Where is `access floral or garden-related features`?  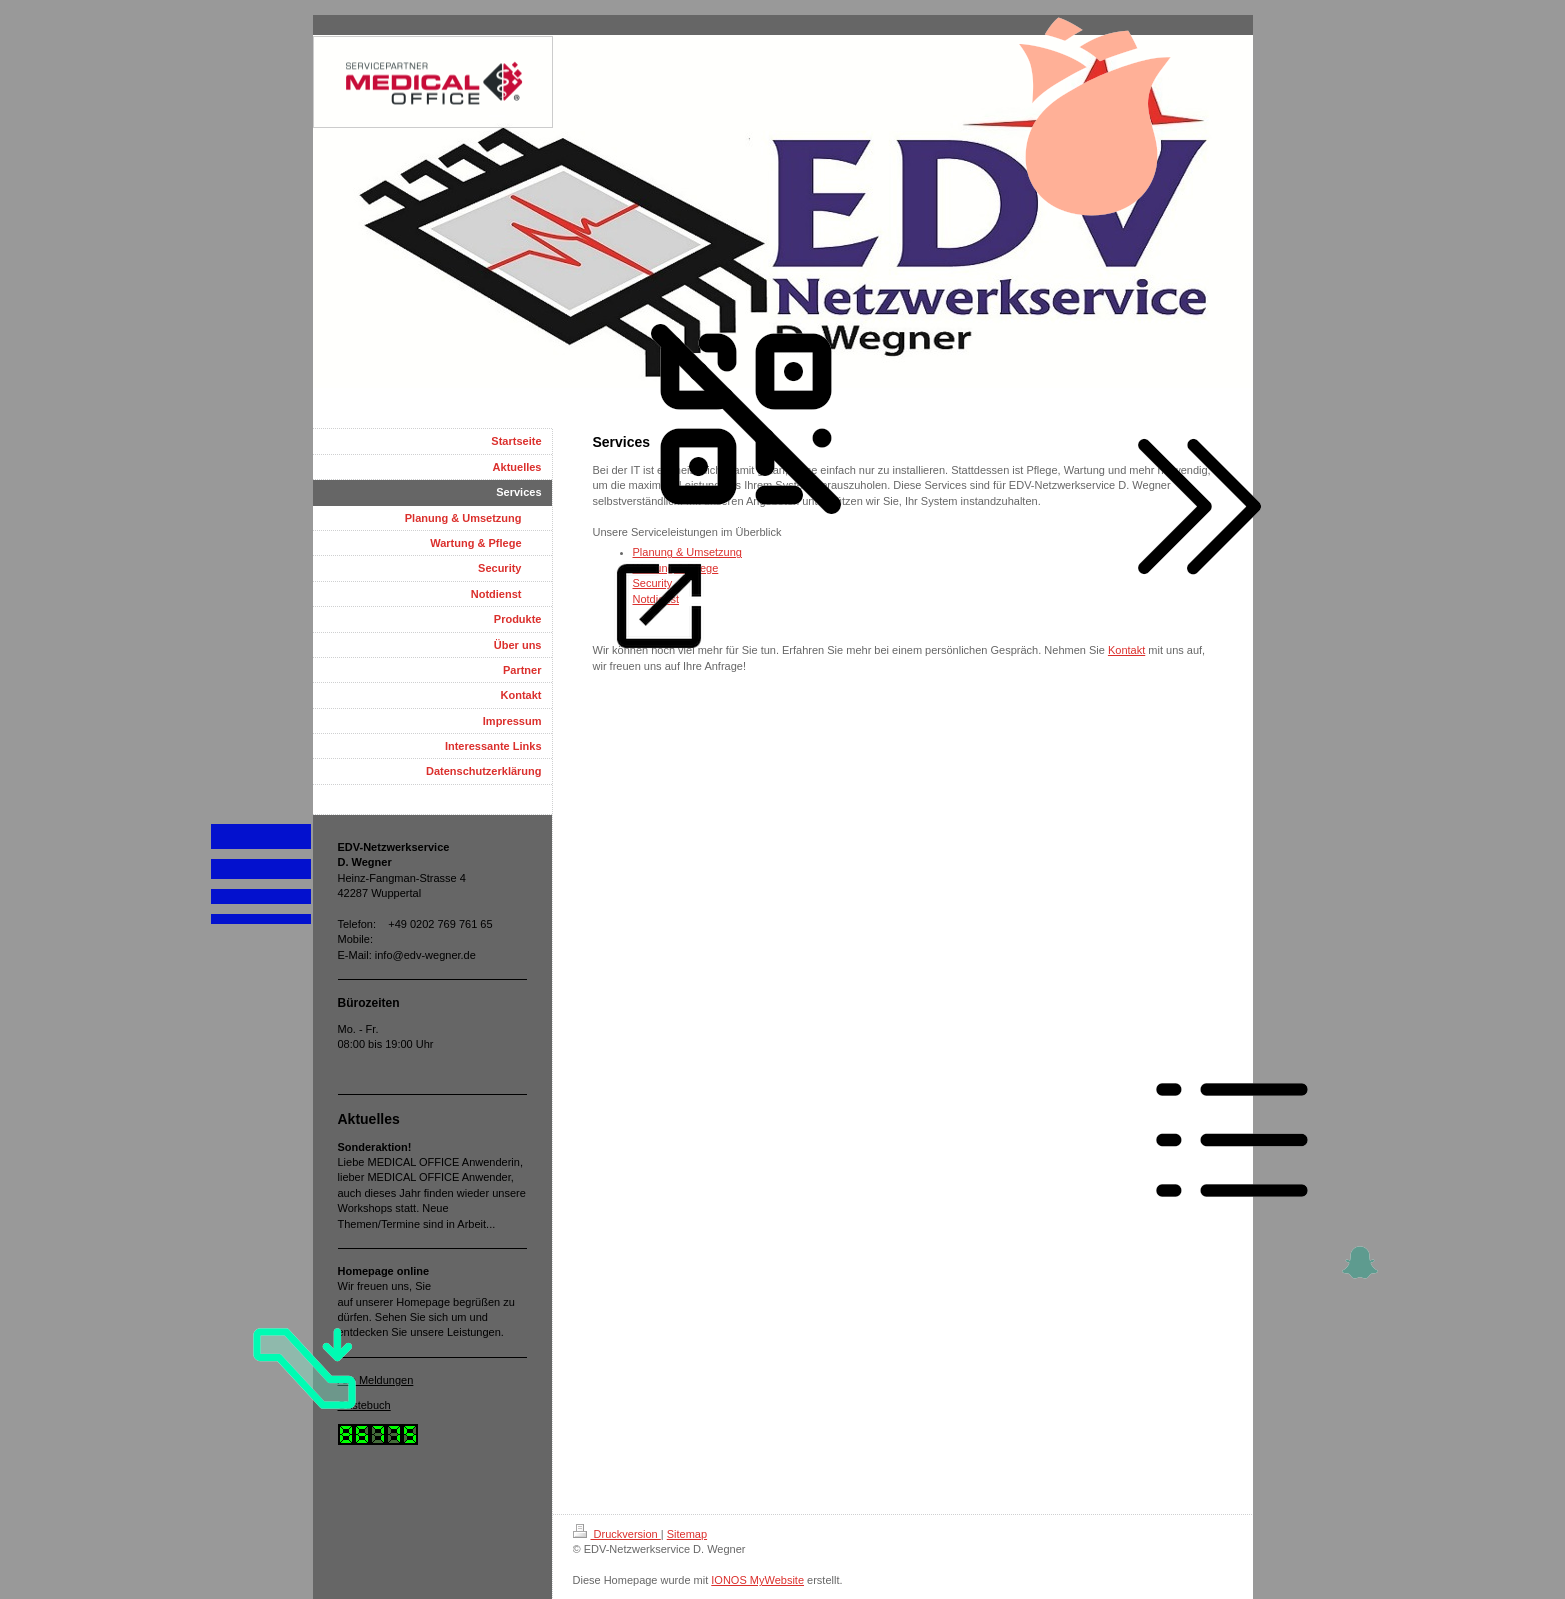
access floral or garden-related features is located at coordinates (1091, 116).